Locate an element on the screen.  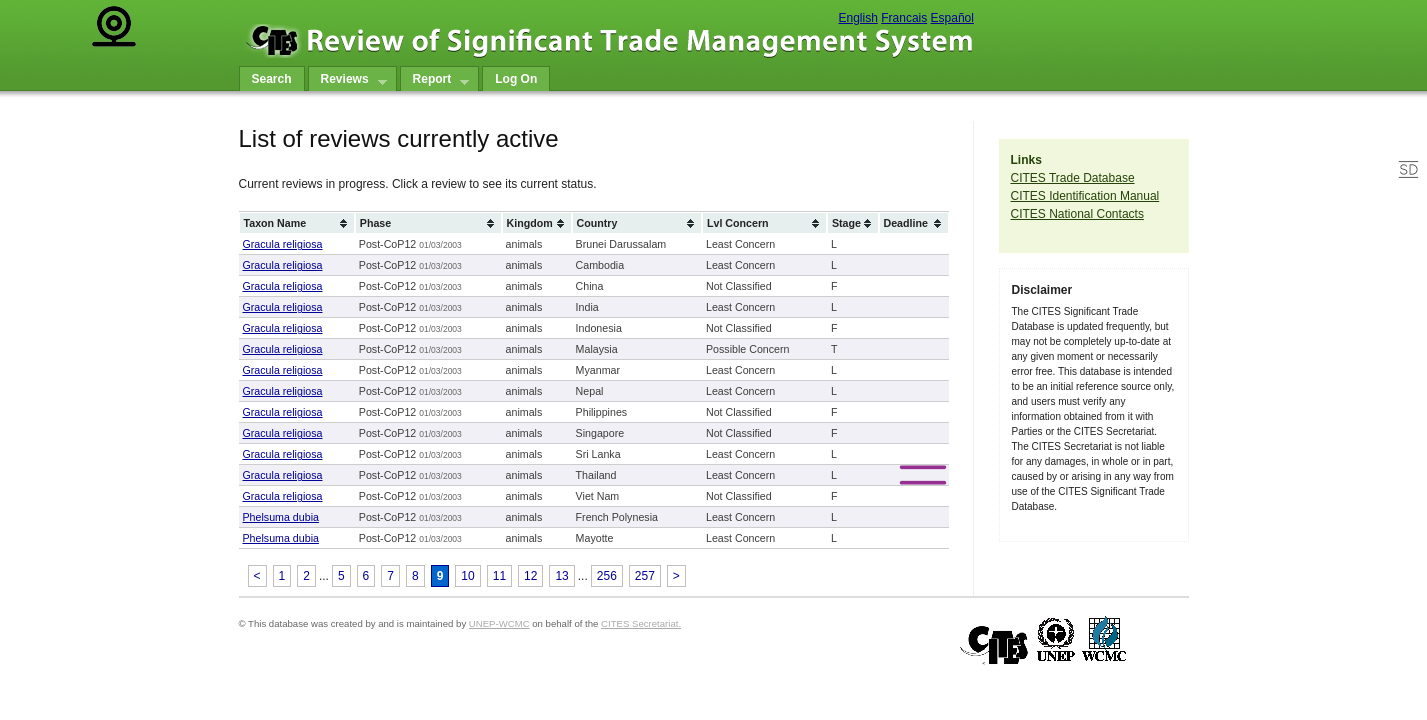
indicates standard definition video quality is located at coordinates (1408, 169).